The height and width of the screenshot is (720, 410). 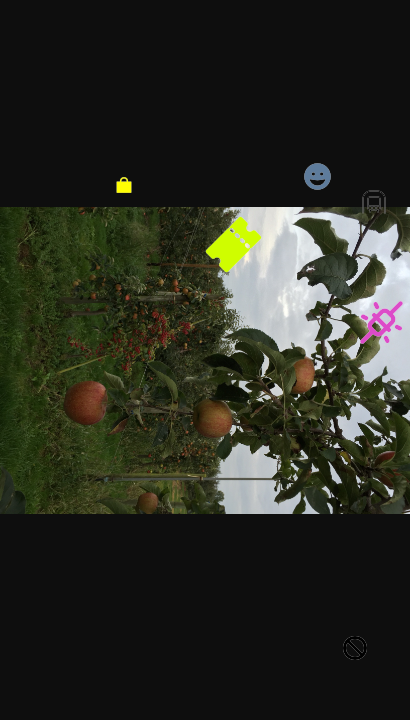 What do you see at coordinates (374, 203) in the screenshot?
I see `view subway or metro transit options` at bounding box center [374, 203].